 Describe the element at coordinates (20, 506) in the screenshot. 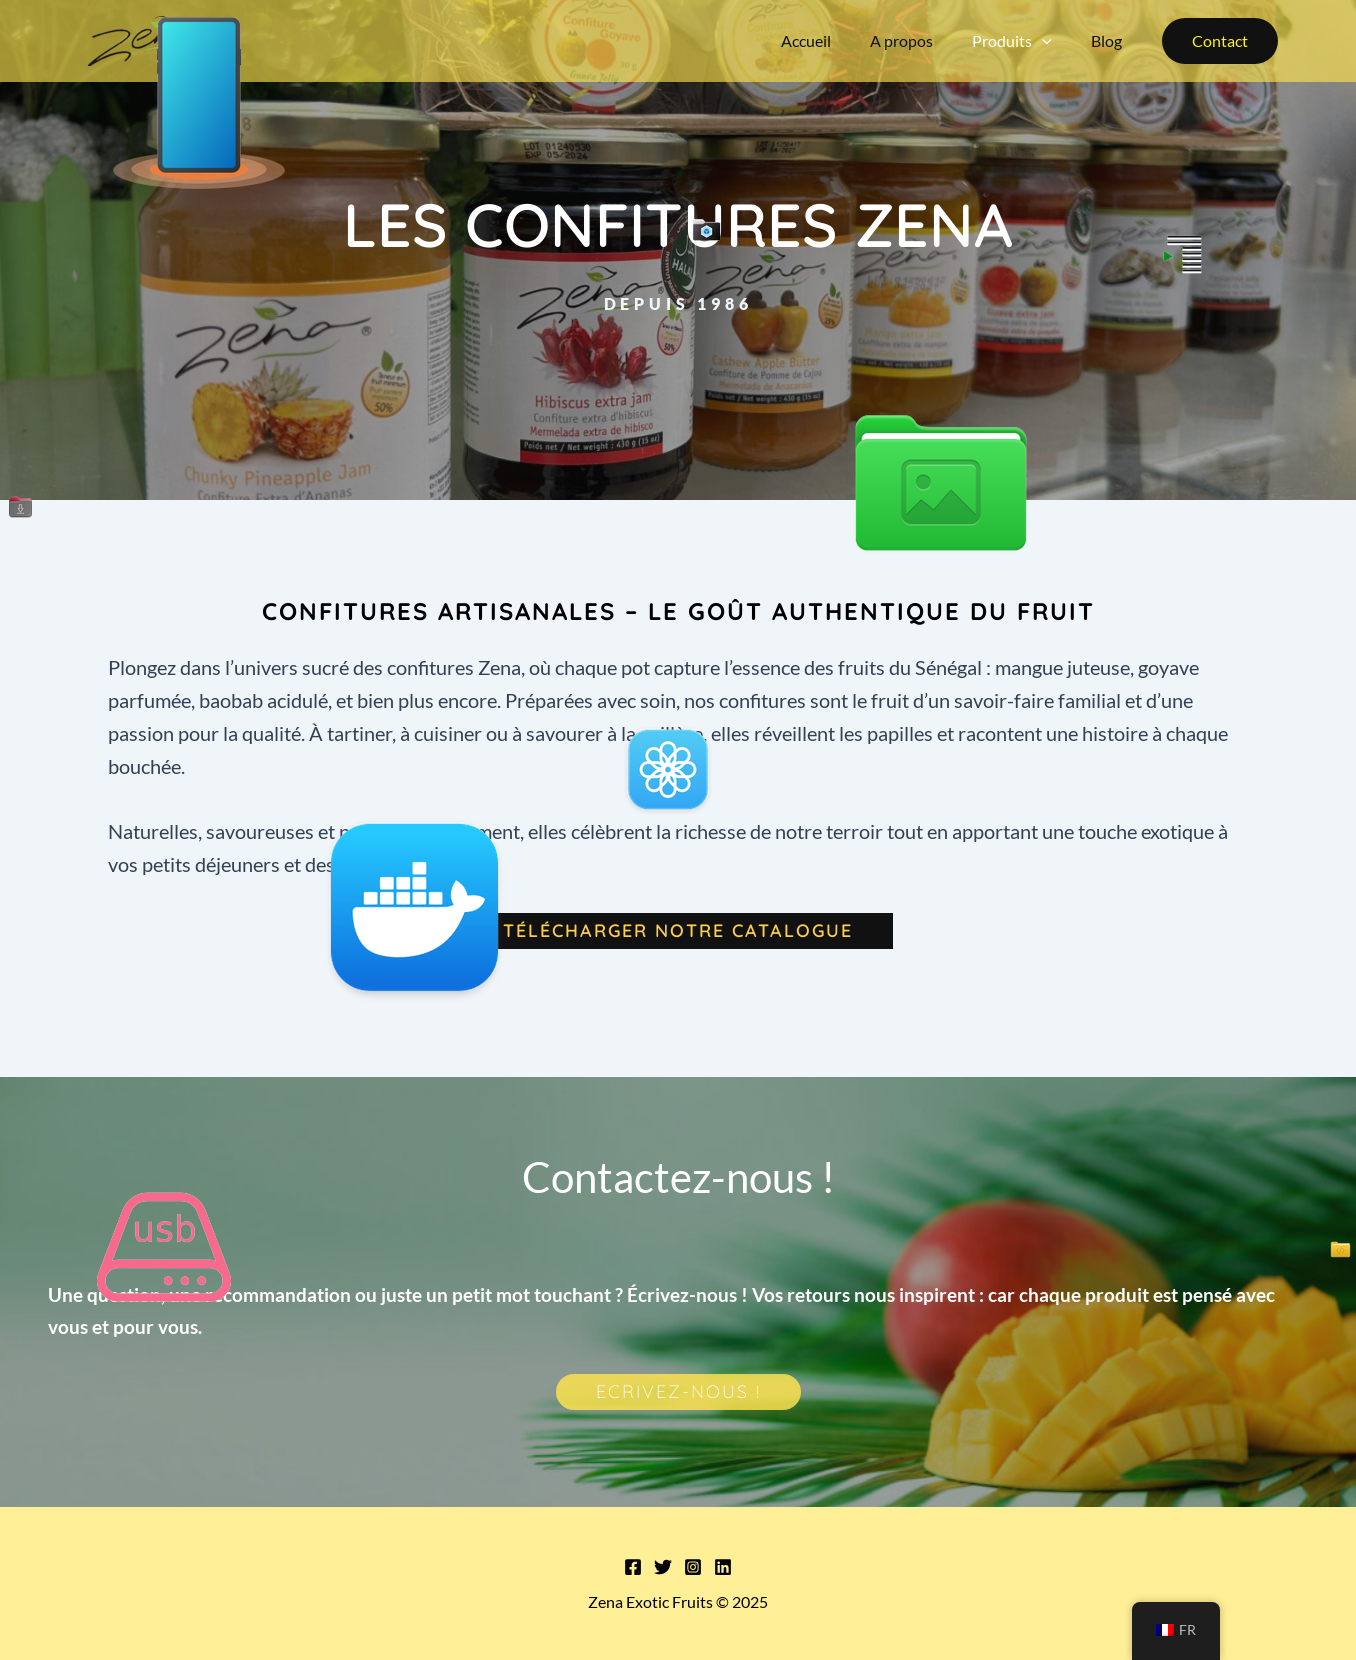

I see `access your downloads folder` at that location.